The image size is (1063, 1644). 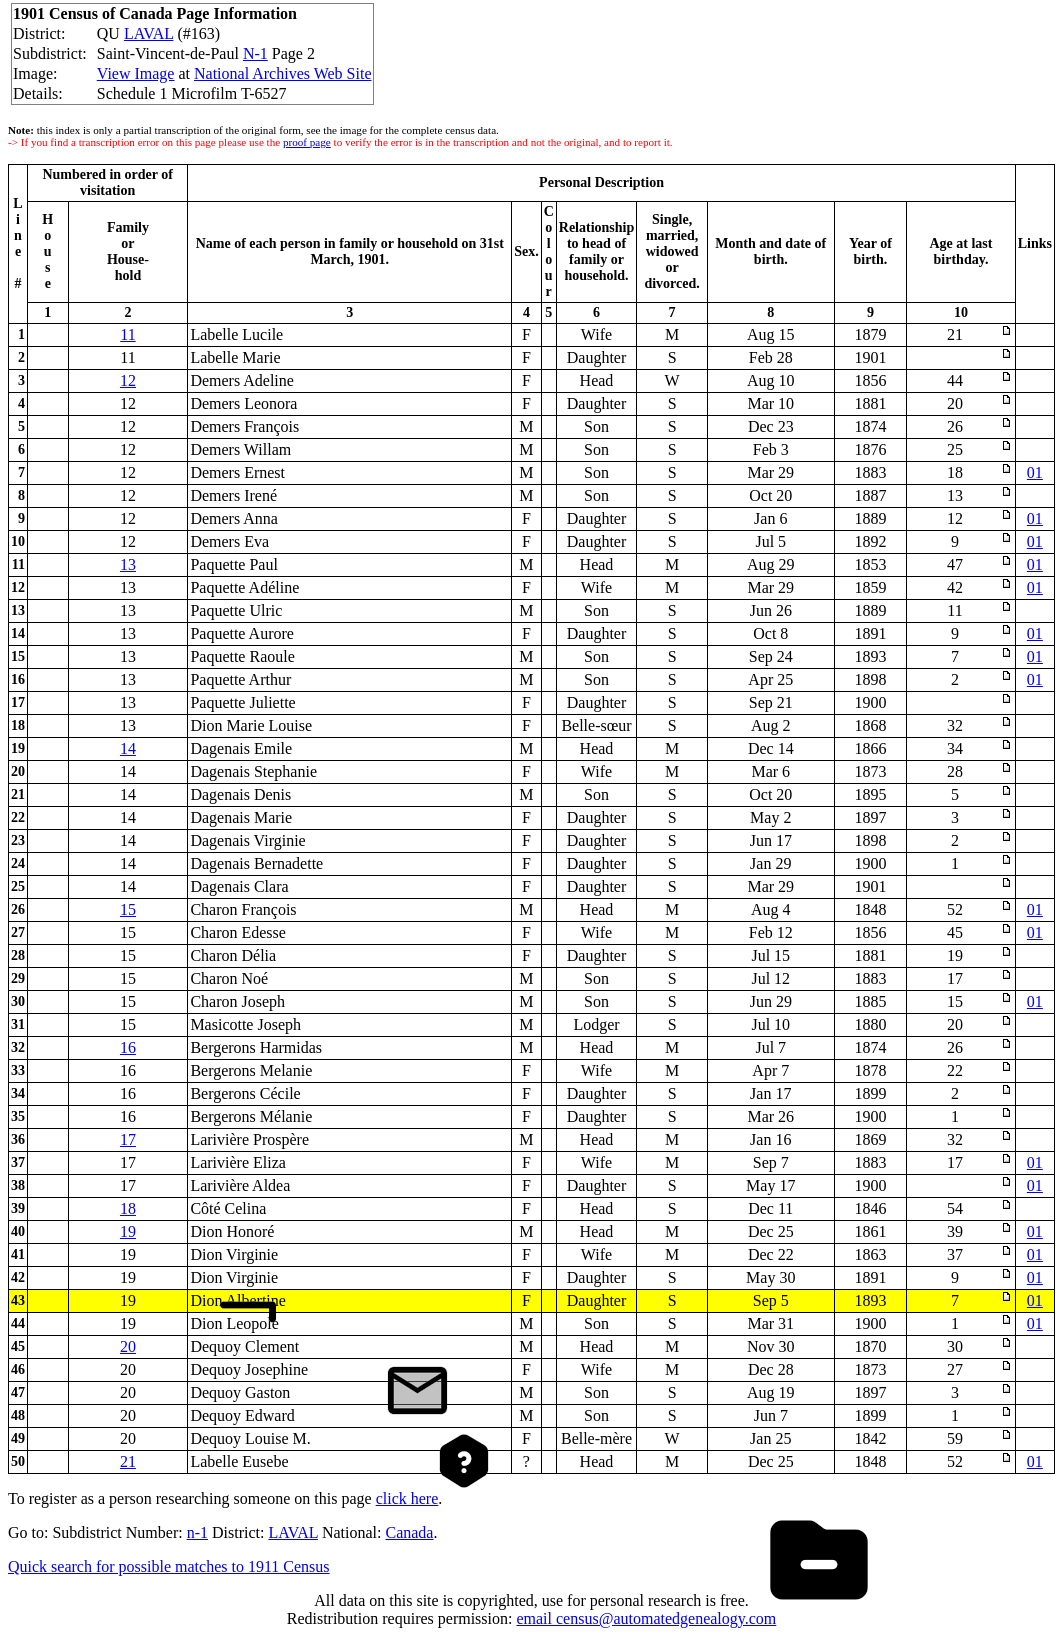 I want to click on view unread emails or messages, so click(x=417, y=1390).